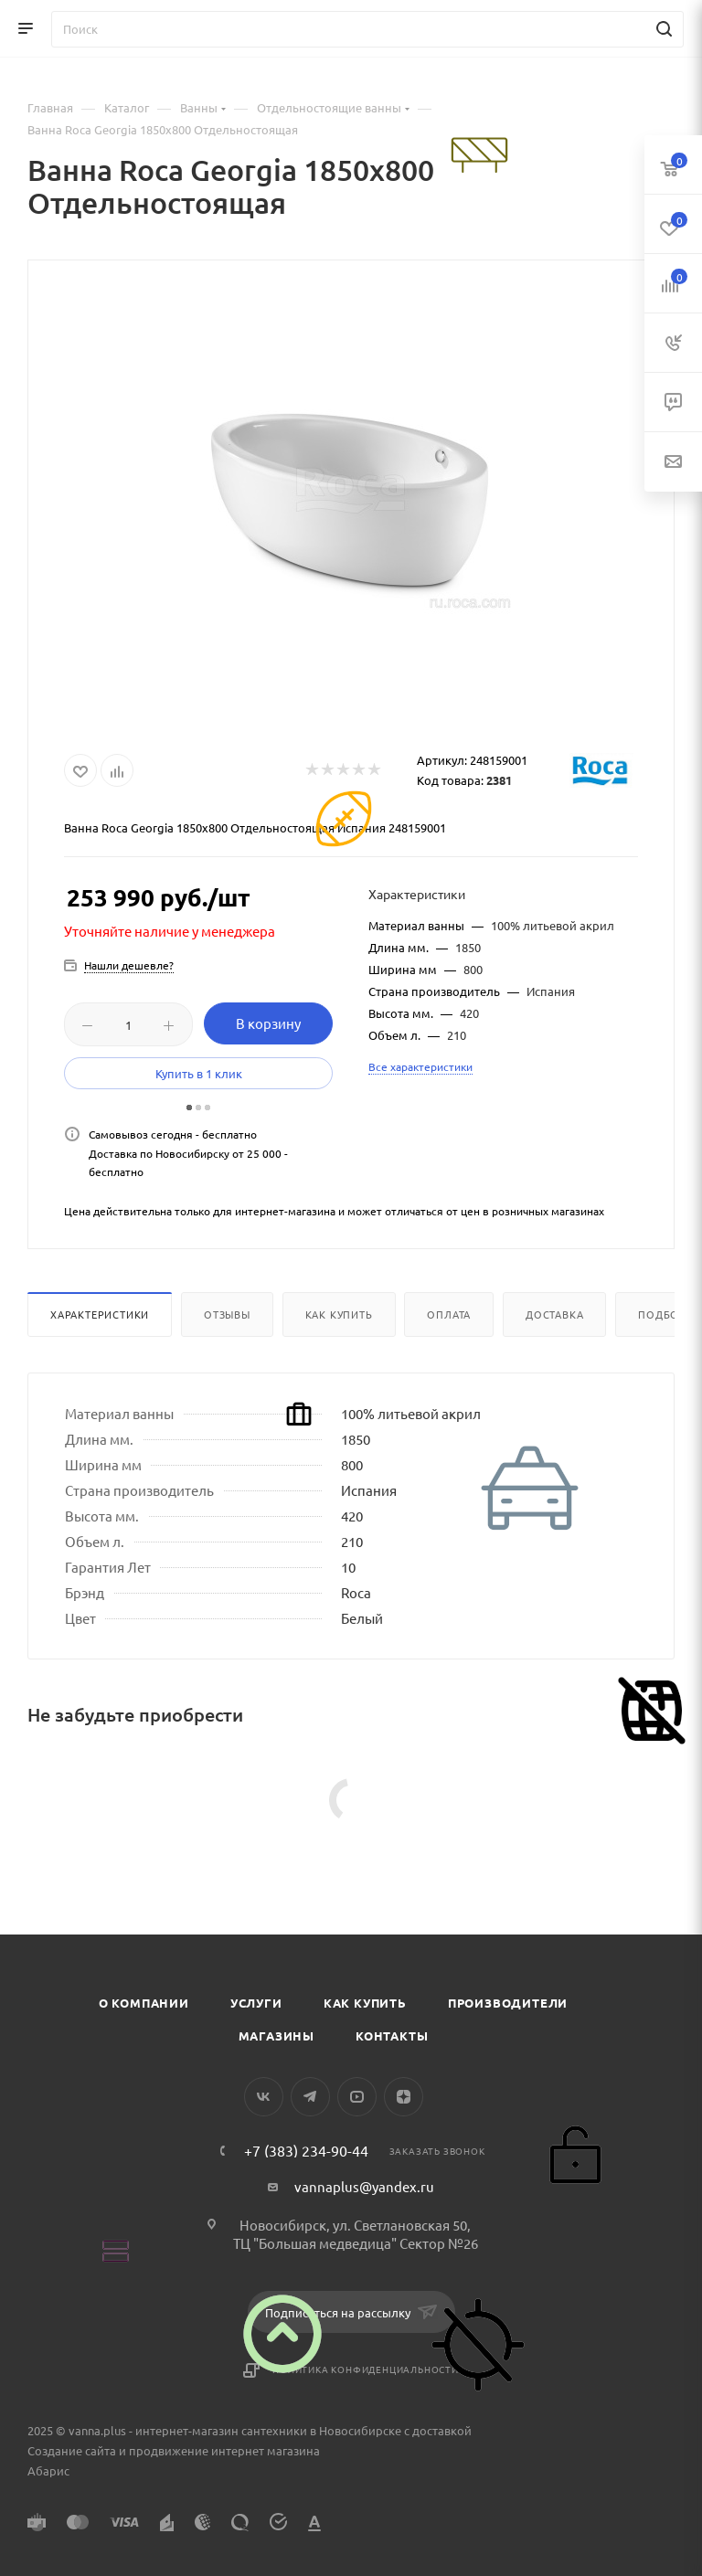  Describe the element at coordinates (652, 1711) in the screenshot. I see `indicates barrel or container is unavailable` at that location.